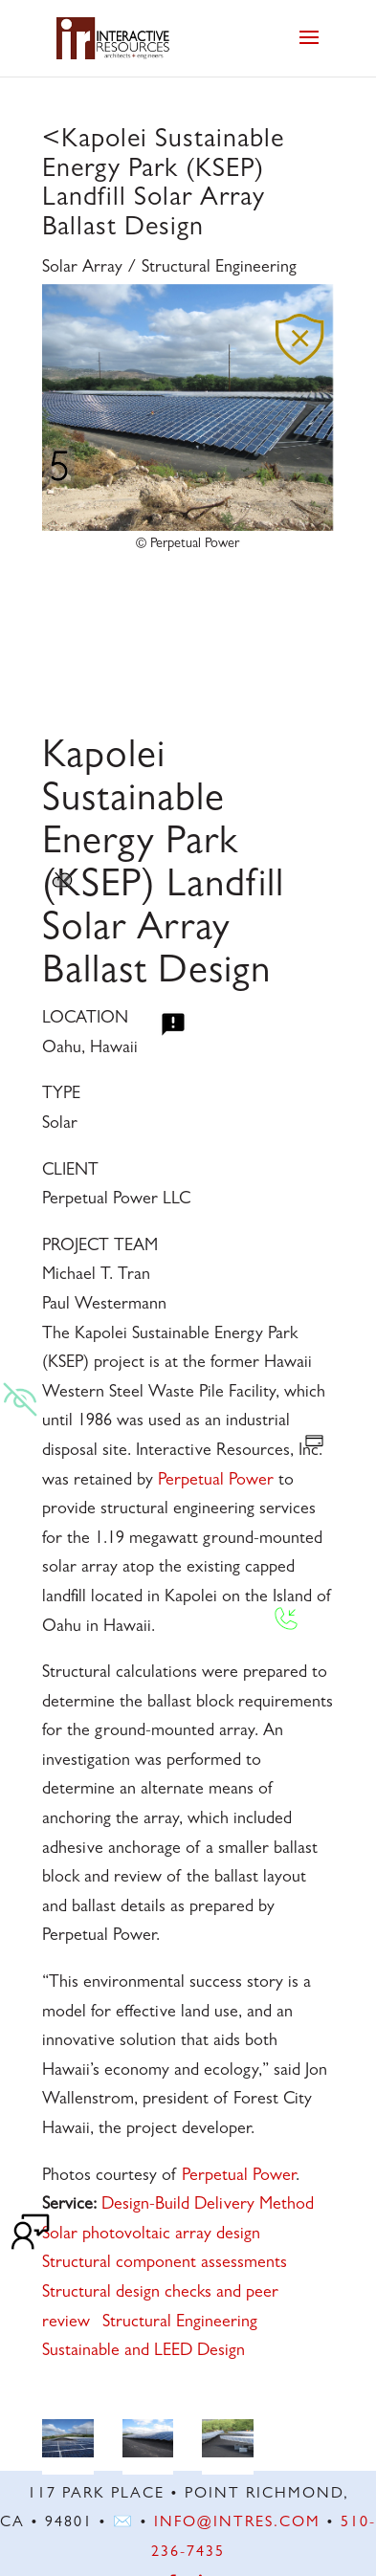 The width and height of the screenshot is (376, 2576). I want to click on indicates an untrusted workspace or security warning, so click(299, 340).